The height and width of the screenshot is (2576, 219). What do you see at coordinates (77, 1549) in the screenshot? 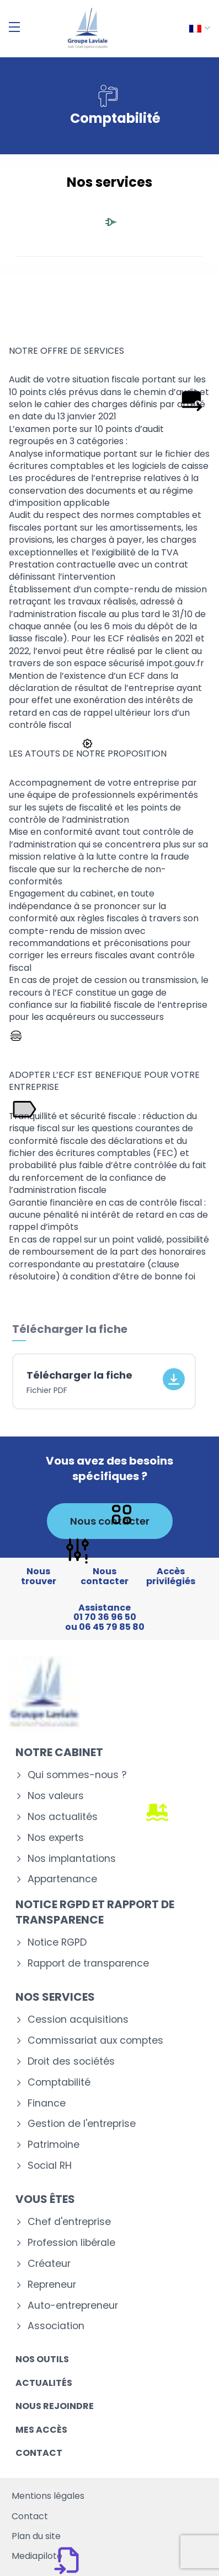
I see `settings require attention or action` at bounding box center [77, 1549].